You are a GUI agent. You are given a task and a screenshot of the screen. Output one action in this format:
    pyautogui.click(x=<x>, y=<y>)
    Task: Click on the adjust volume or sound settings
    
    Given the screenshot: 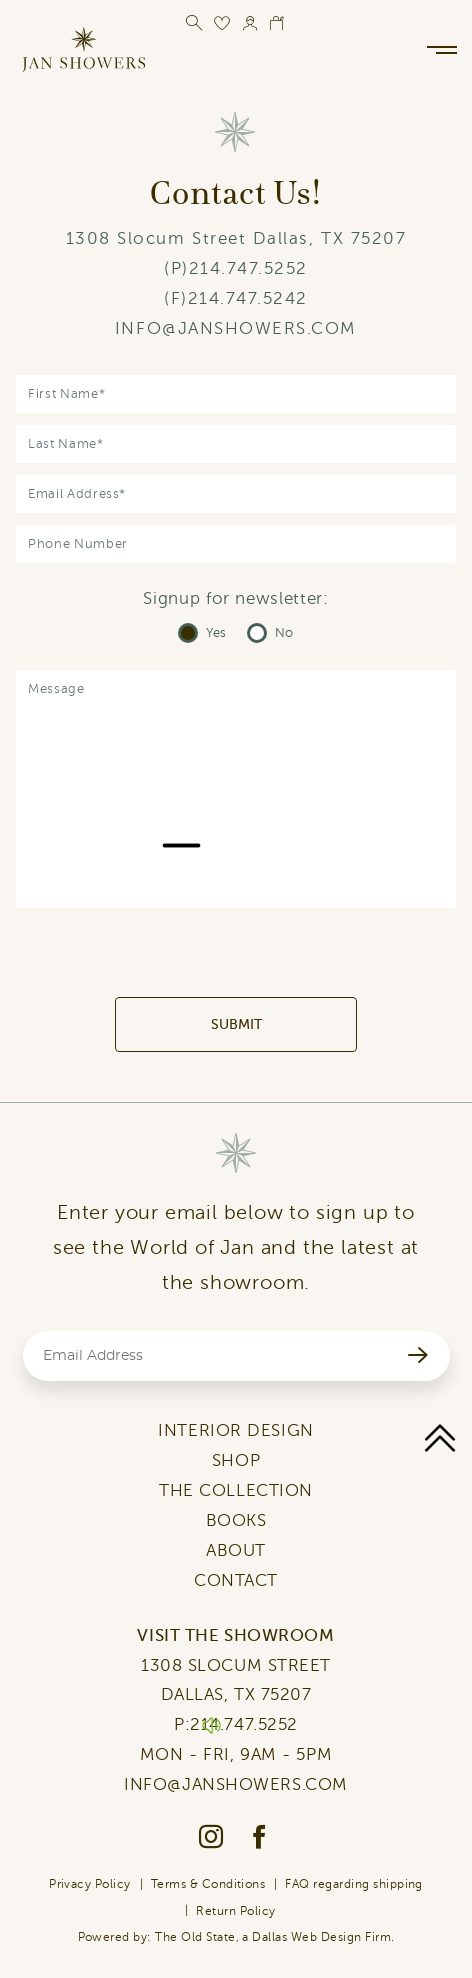 What is the action you would take?
    pyautogui.click(x=211, y=1725)
    